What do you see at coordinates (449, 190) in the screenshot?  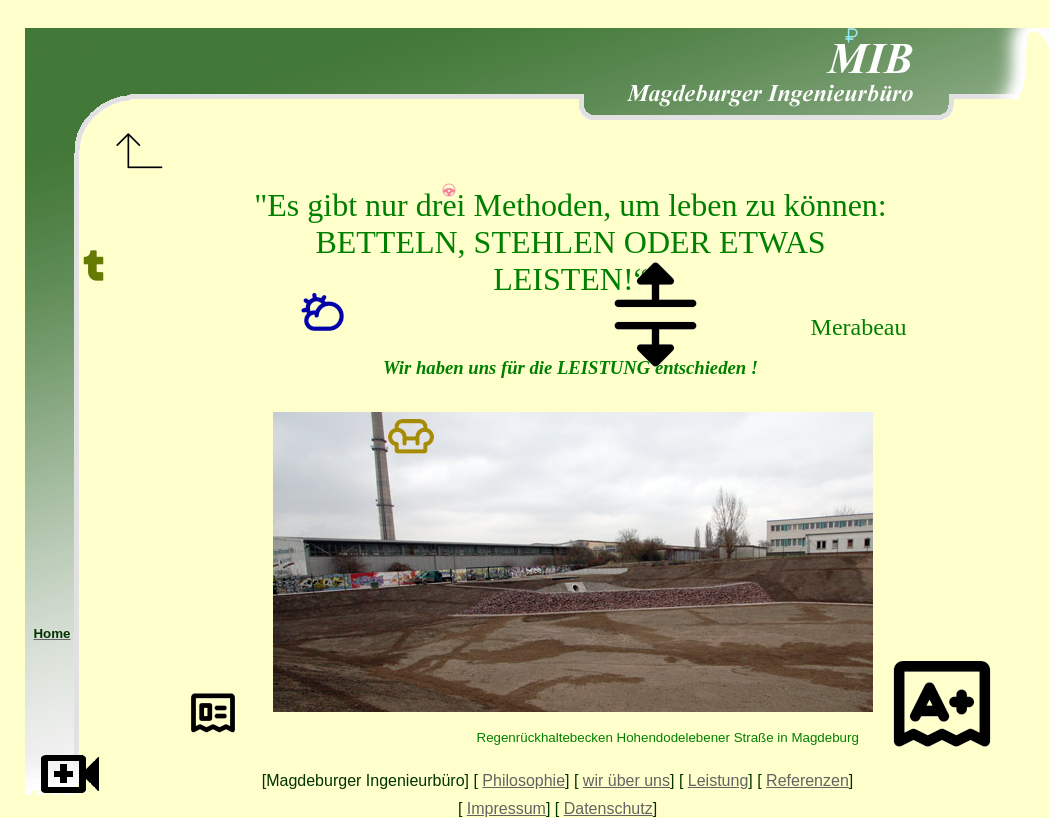 I see `access driving or navigation mode` at bounding box center [449, 190].